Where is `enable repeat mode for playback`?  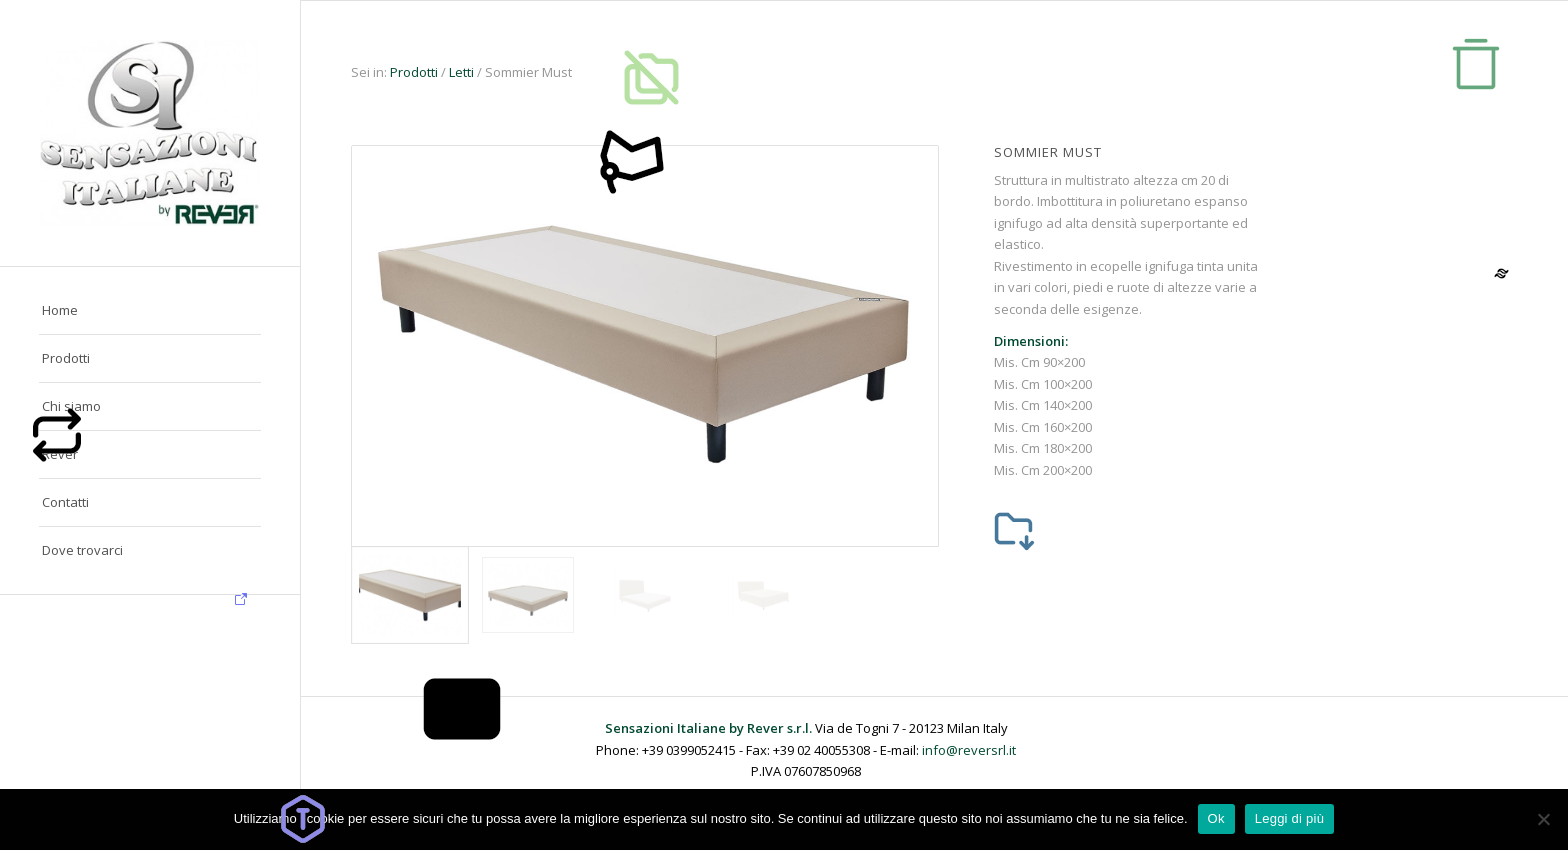
enable repeat mode for playback is located at coordinates (57, 435).